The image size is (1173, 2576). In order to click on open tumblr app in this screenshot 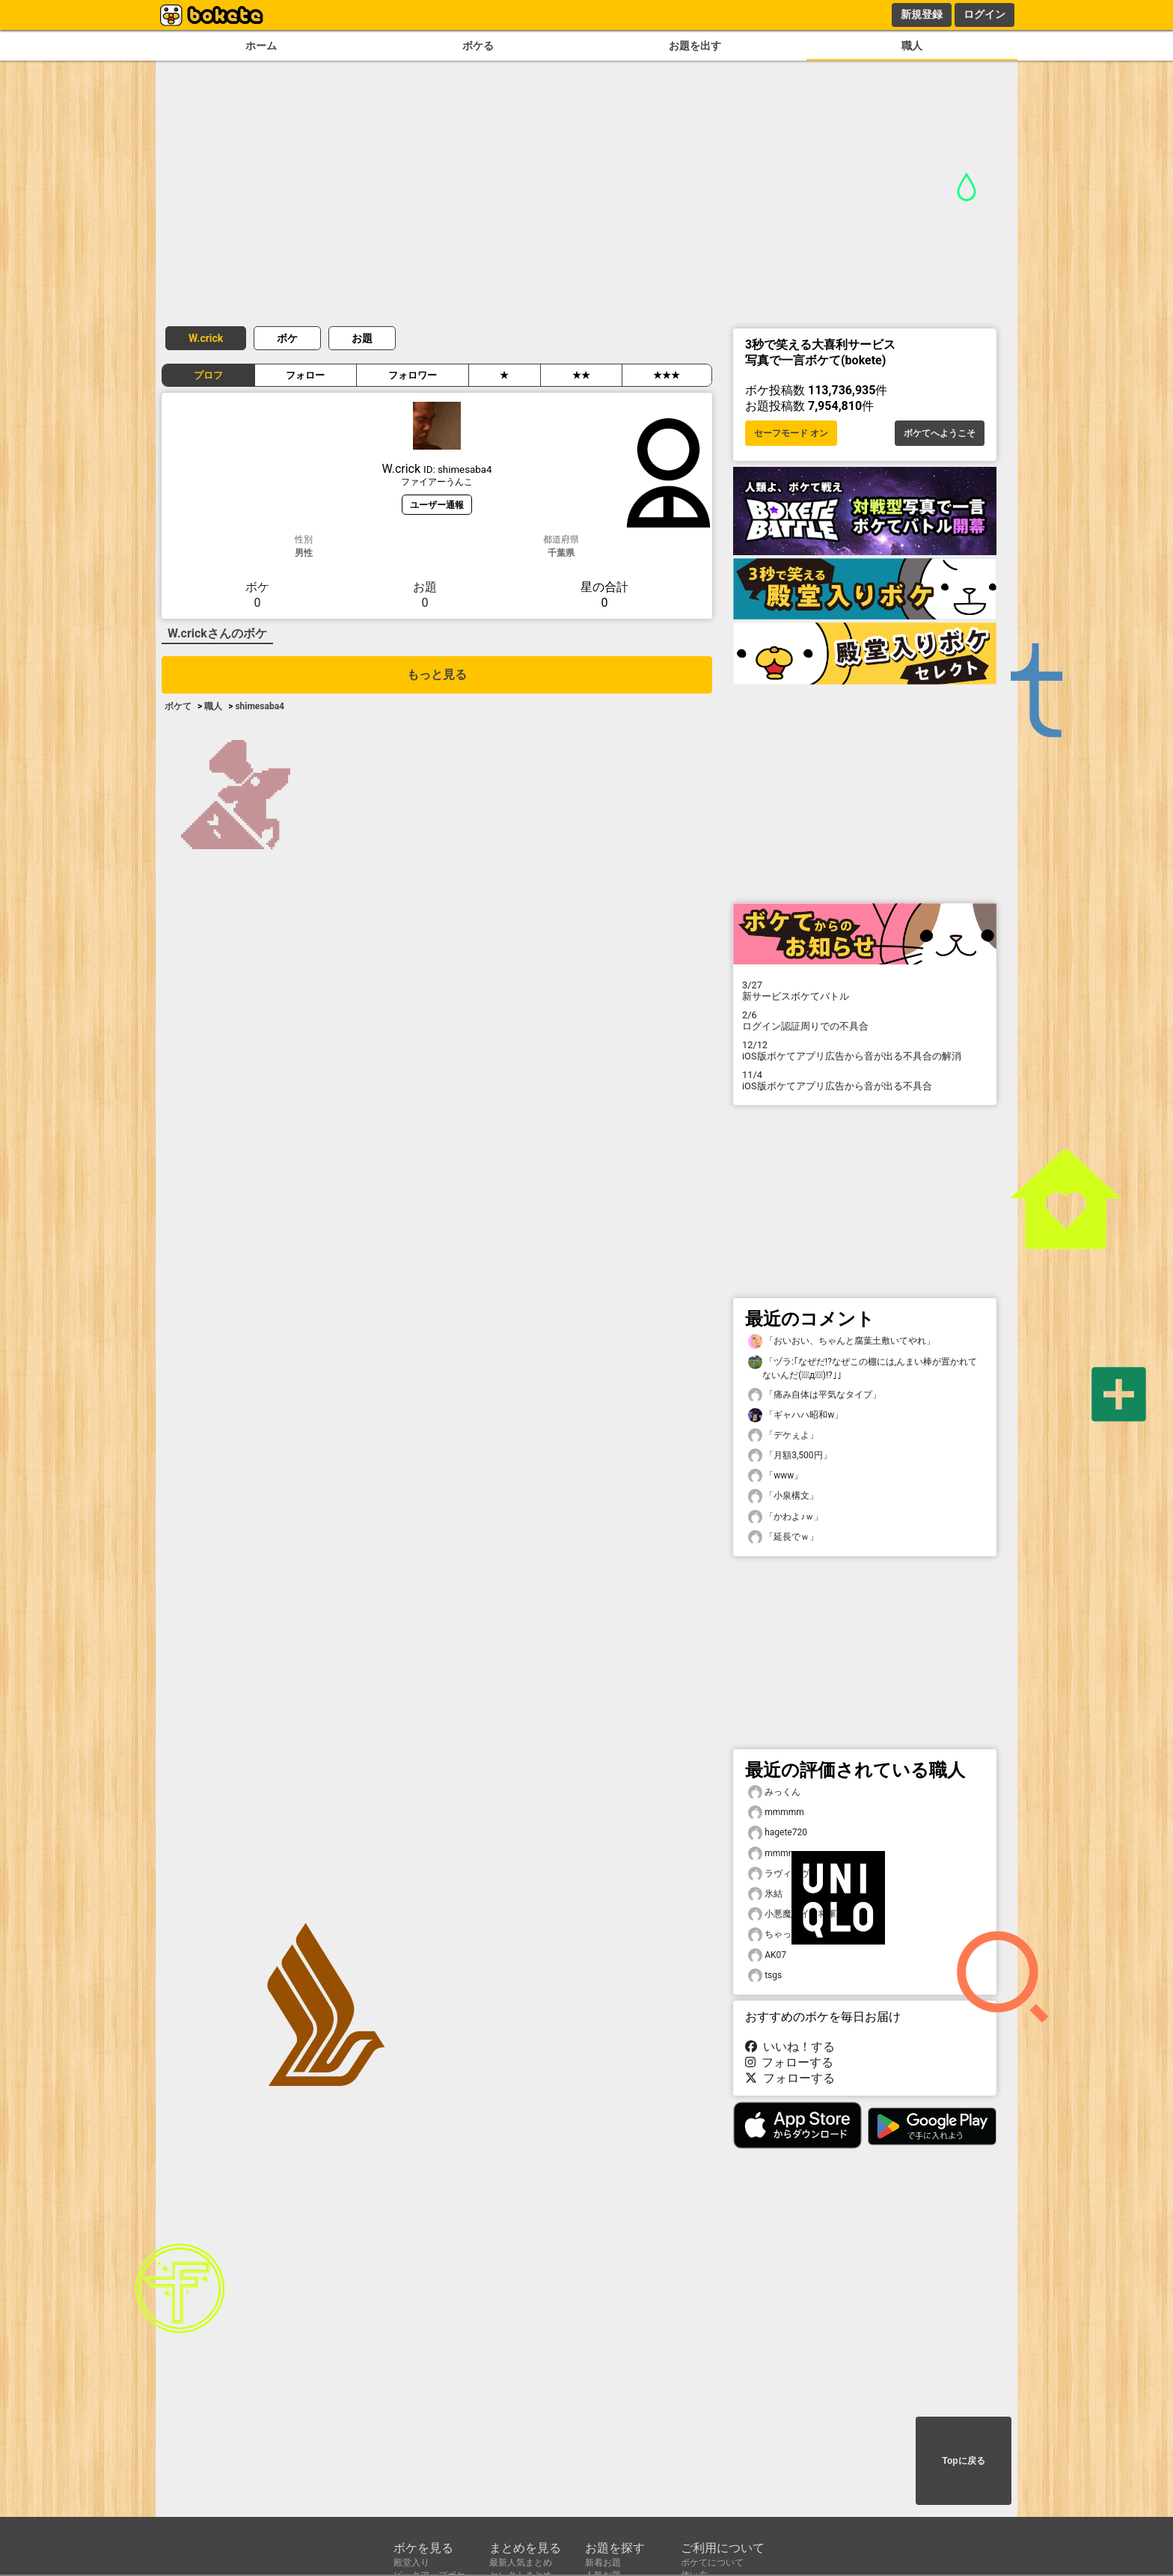, I will do `click(1034, 690)`.